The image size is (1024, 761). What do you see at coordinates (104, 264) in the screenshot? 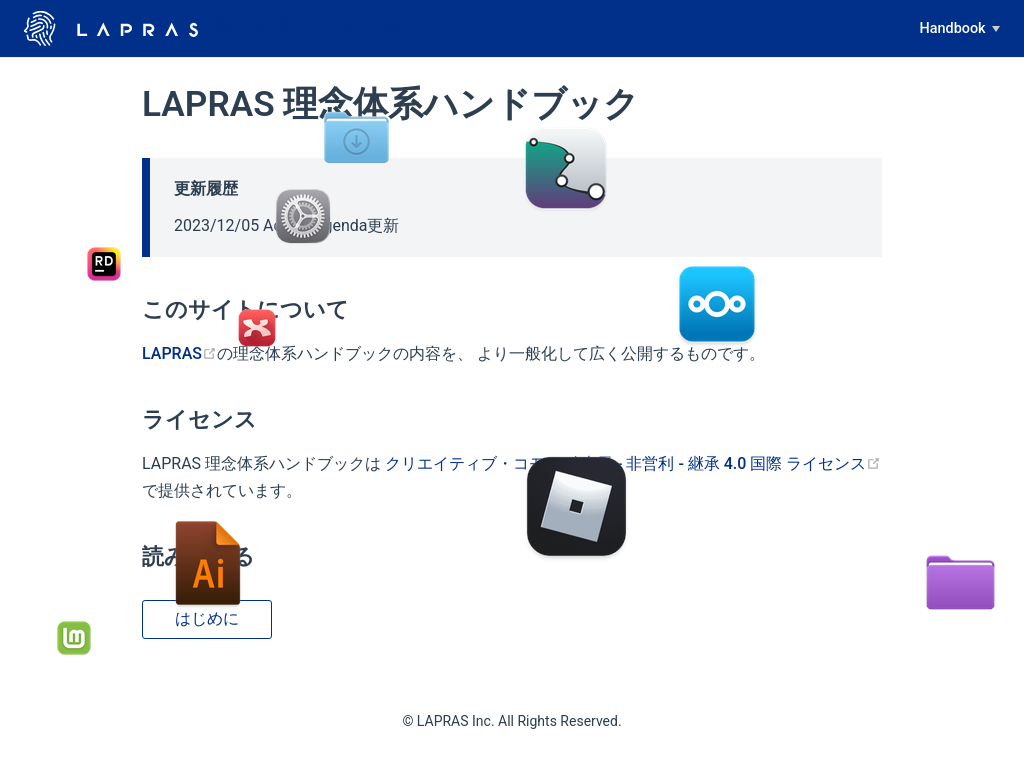
I see `open JetBrains Rider IDE` at bounding box center [104, 264].